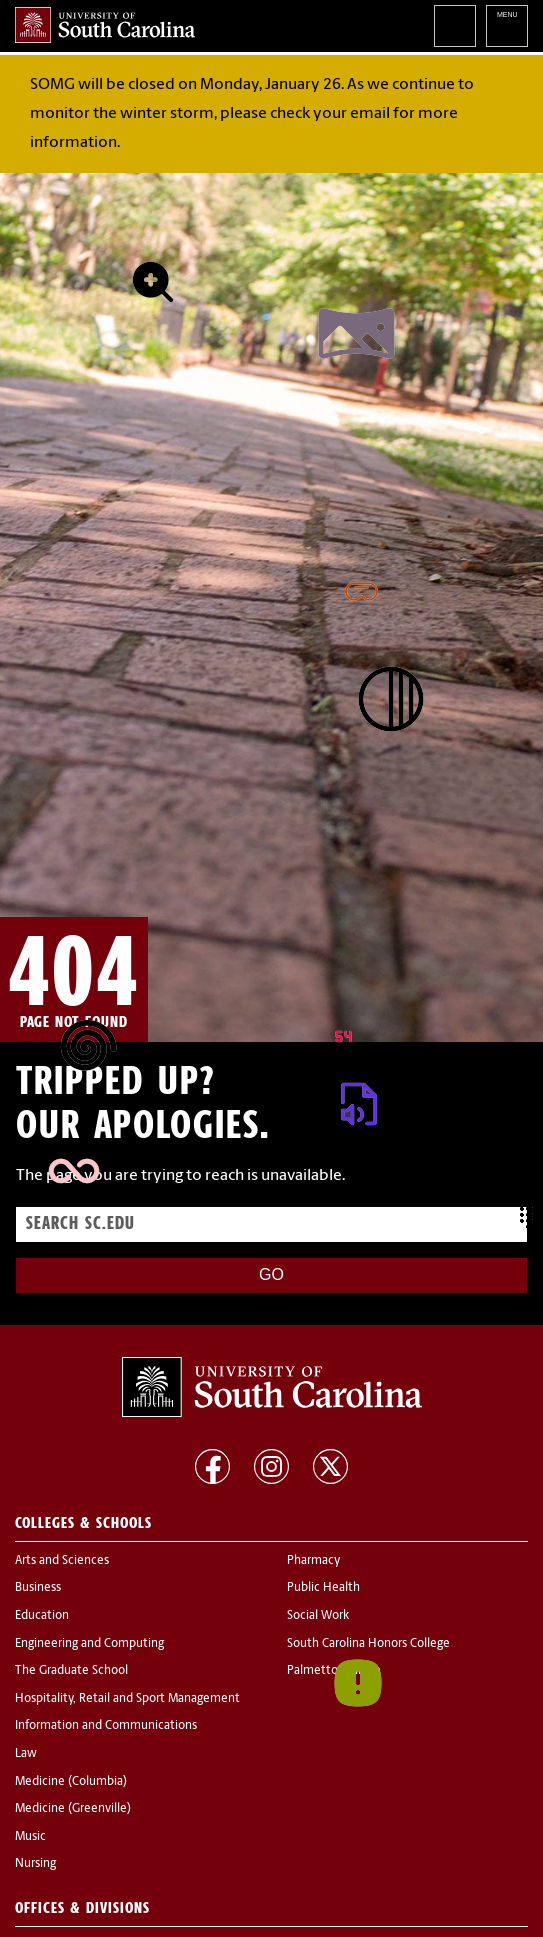 The width and height of the screenshot is (543, 1937). Describe the element at coordinates (343, 1036) in the screenshot. I see `indicates item number 54 in a list or sequence` at that location.